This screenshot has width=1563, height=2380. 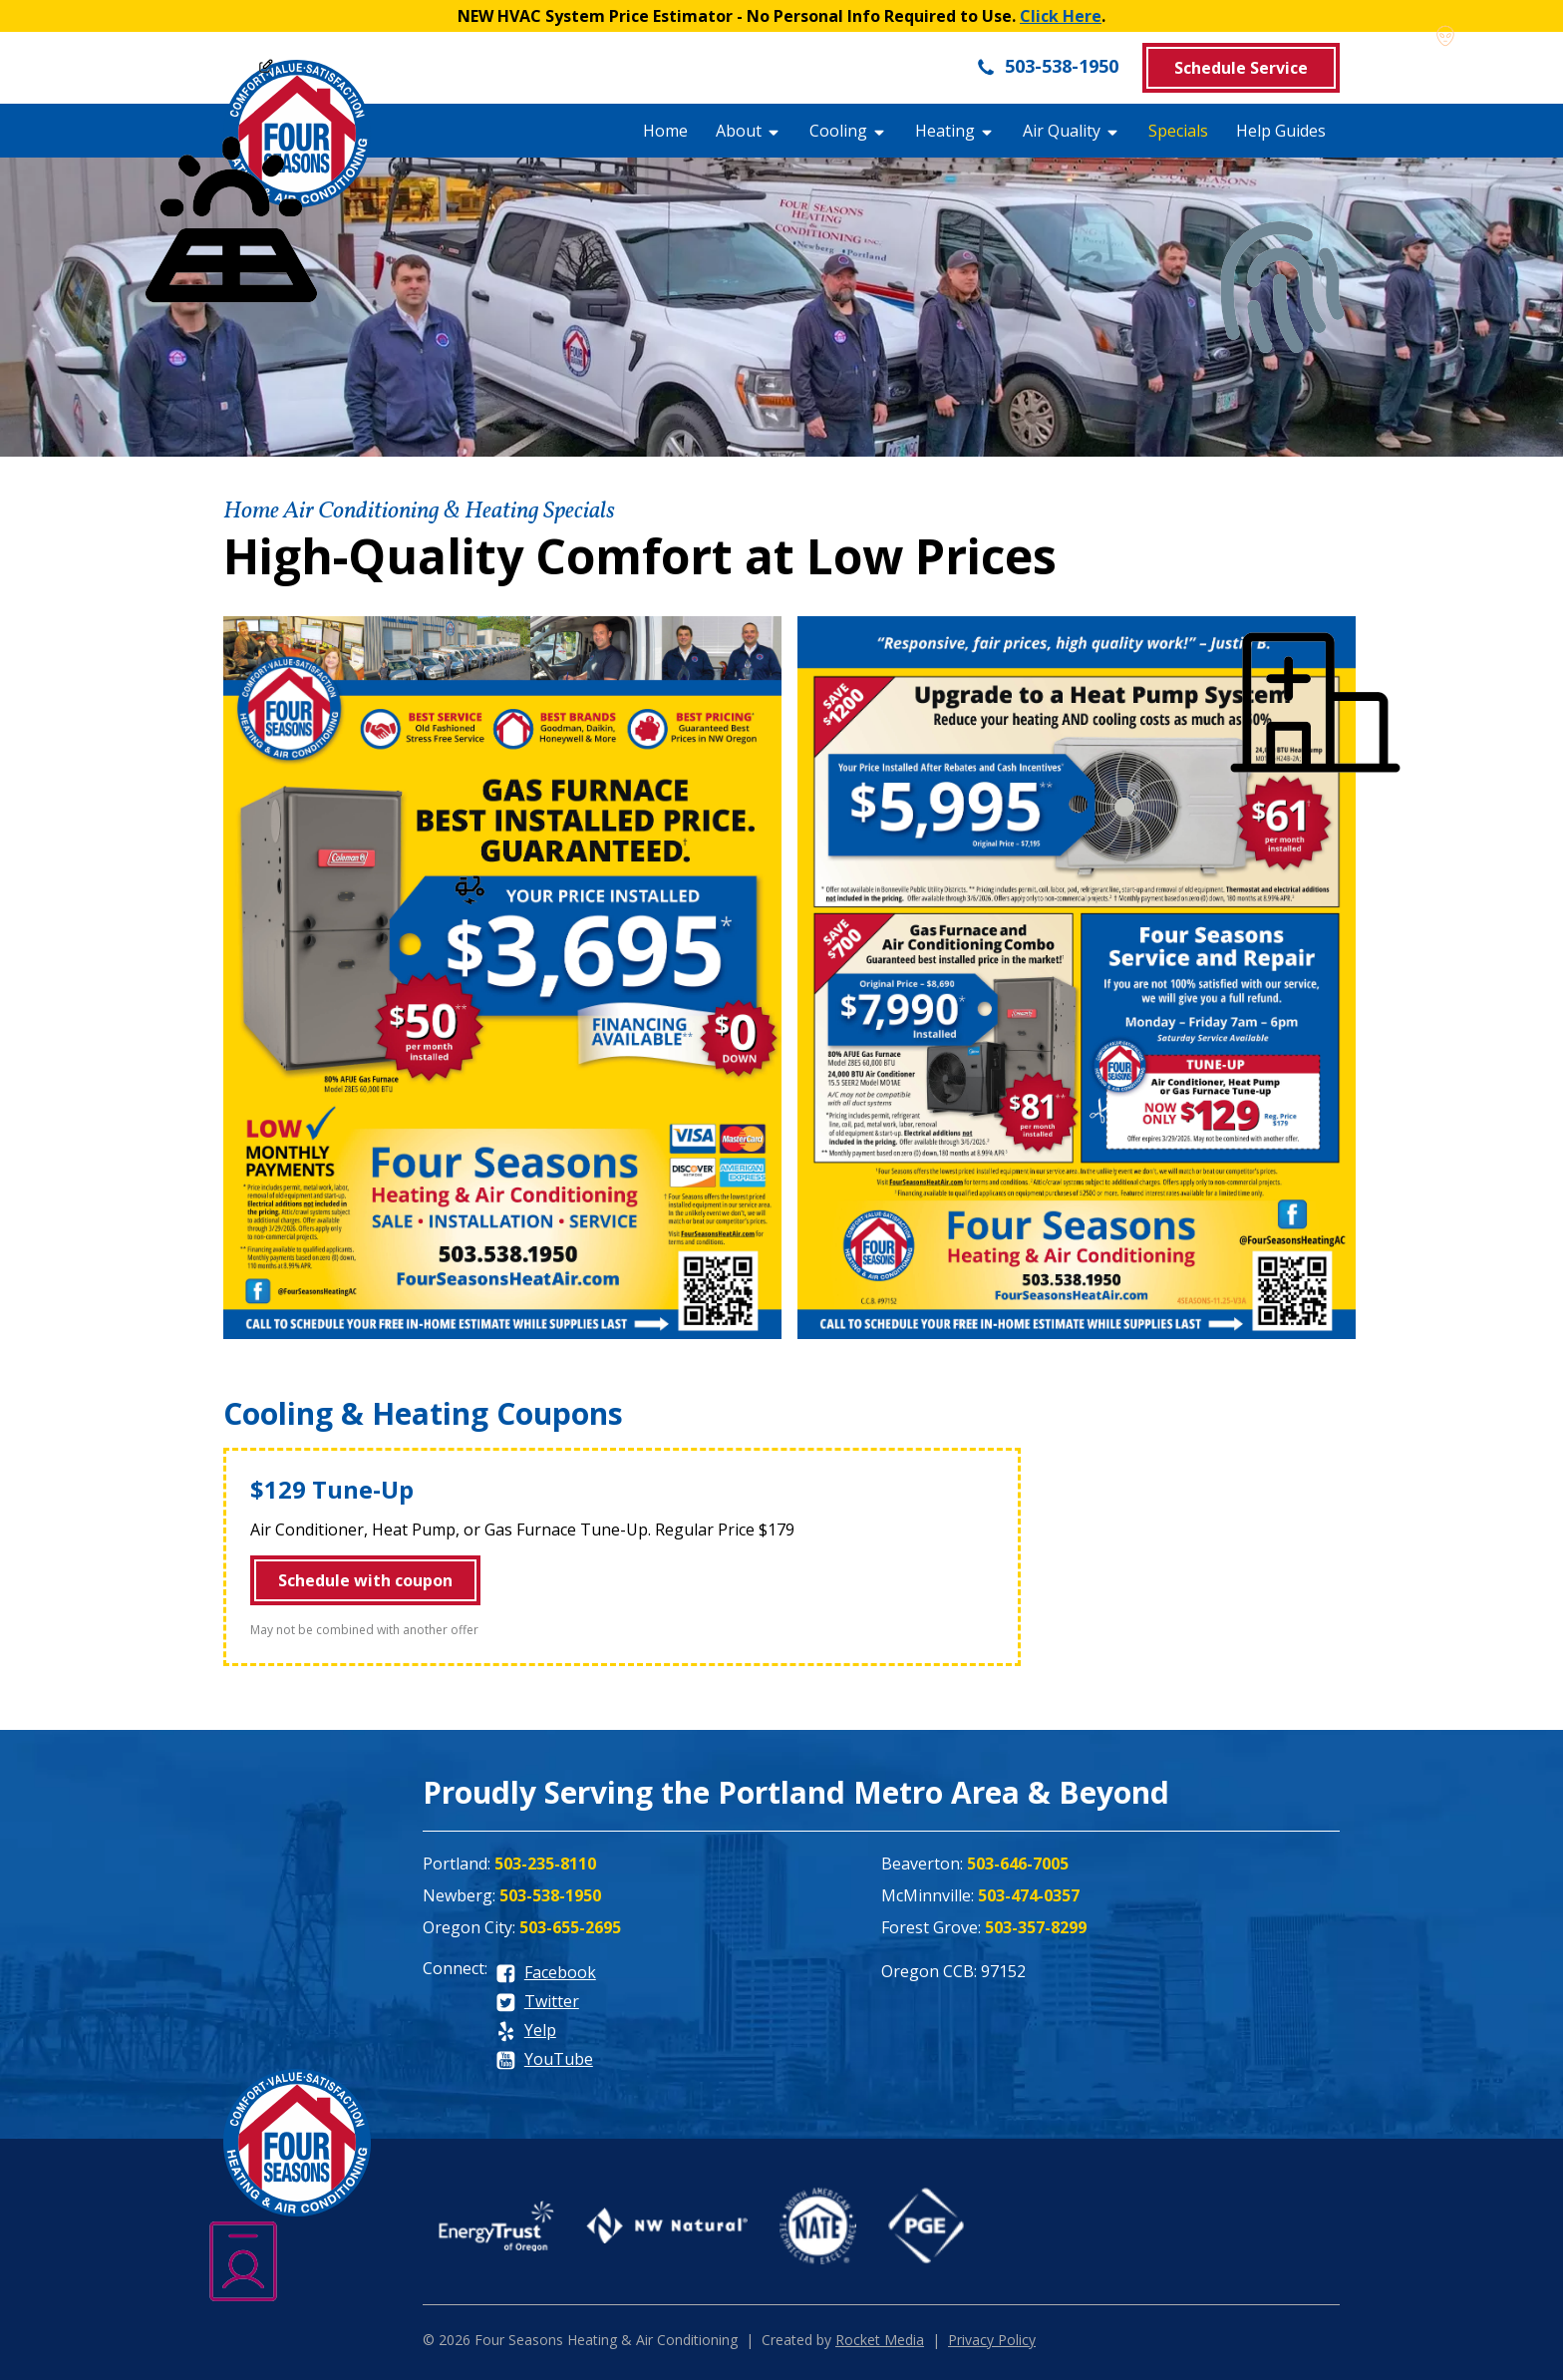 What do you see at coordinates (1445, 36) in the screenshot?
I see `indicates sci-fi or extraterrestrial content` at bounding box center [1445, 36].